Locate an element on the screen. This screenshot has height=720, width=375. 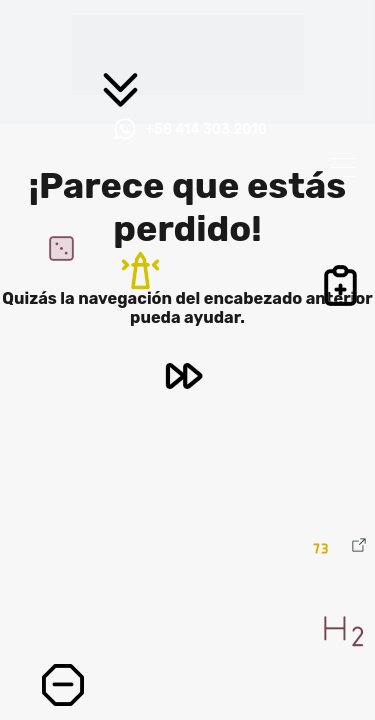
roll dice or generate random number is located at coordinates (61, 248).